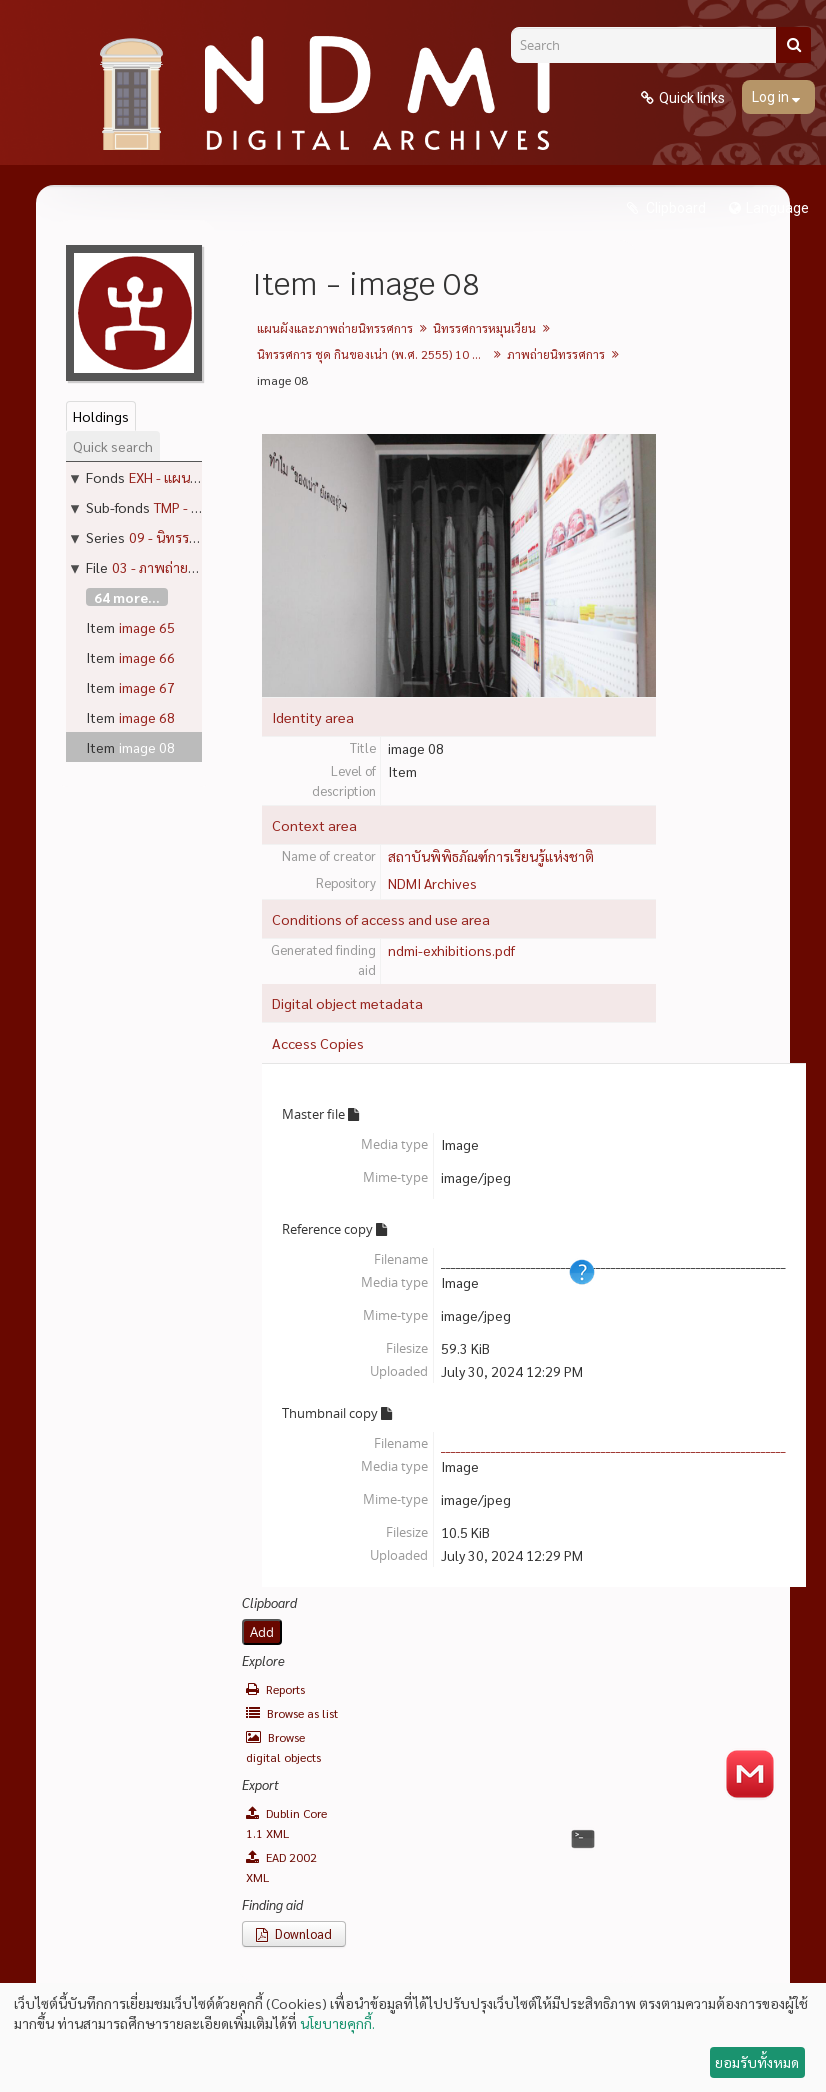  Describe the element at coordinates (750, 1774) in the screenshot. I see `open the MEGA cloud storage app` at that location.